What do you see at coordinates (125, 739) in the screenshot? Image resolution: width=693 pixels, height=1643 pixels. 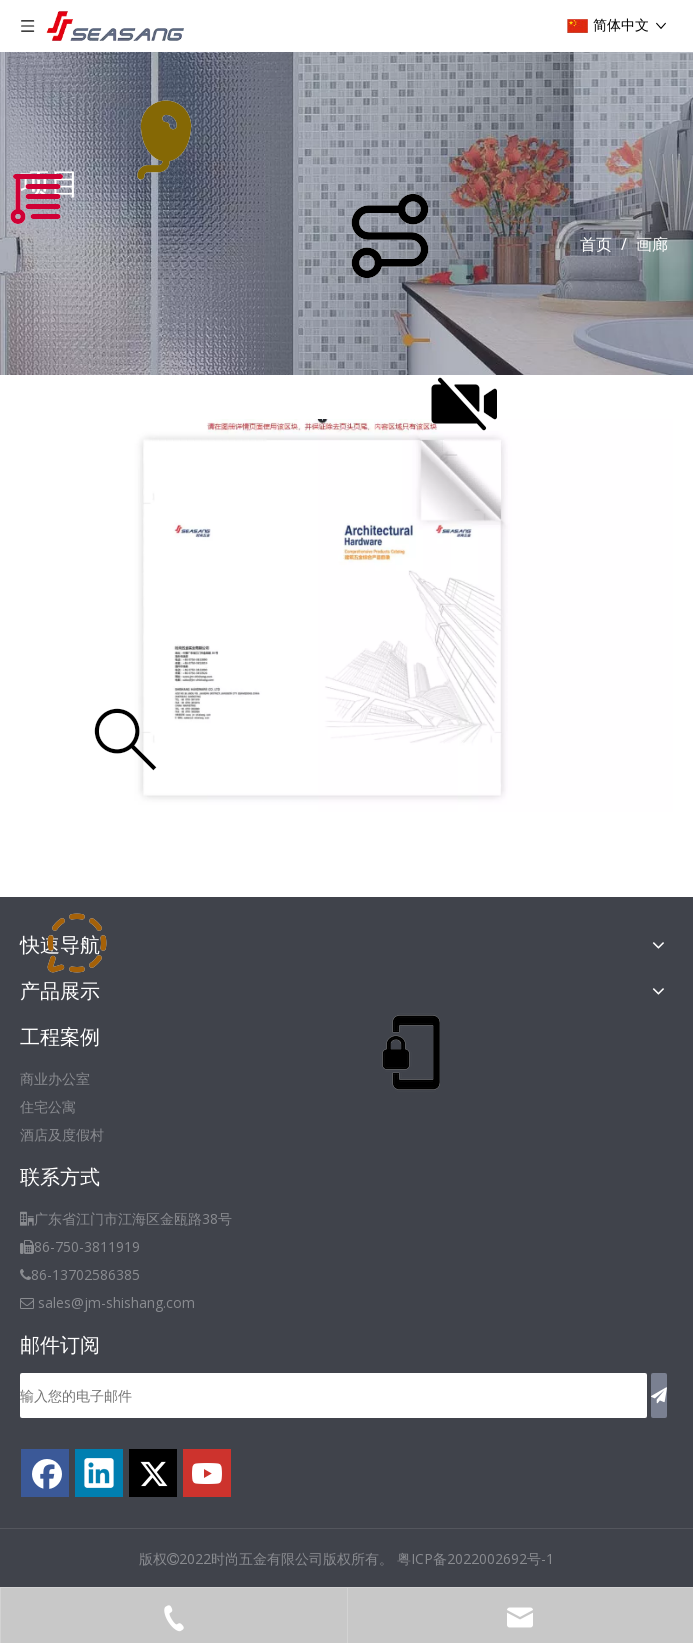 I see `search for files, settings, or content` at bounding box center [125, 739].